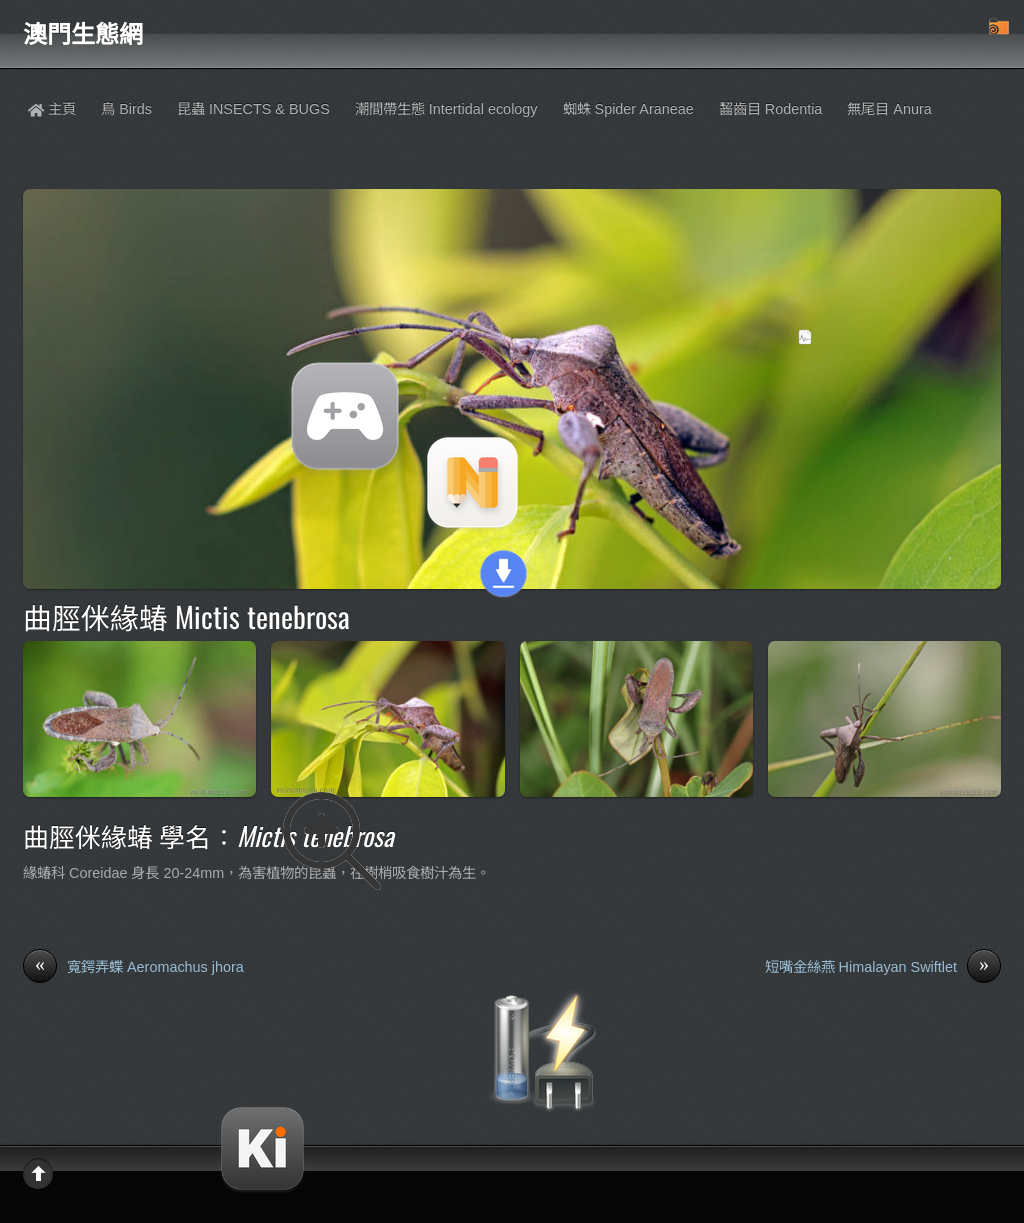  What do you see at coordinates (999, 27) in the screenshot?
I see `open houdini project files folder` at bounding box center [999, 27].